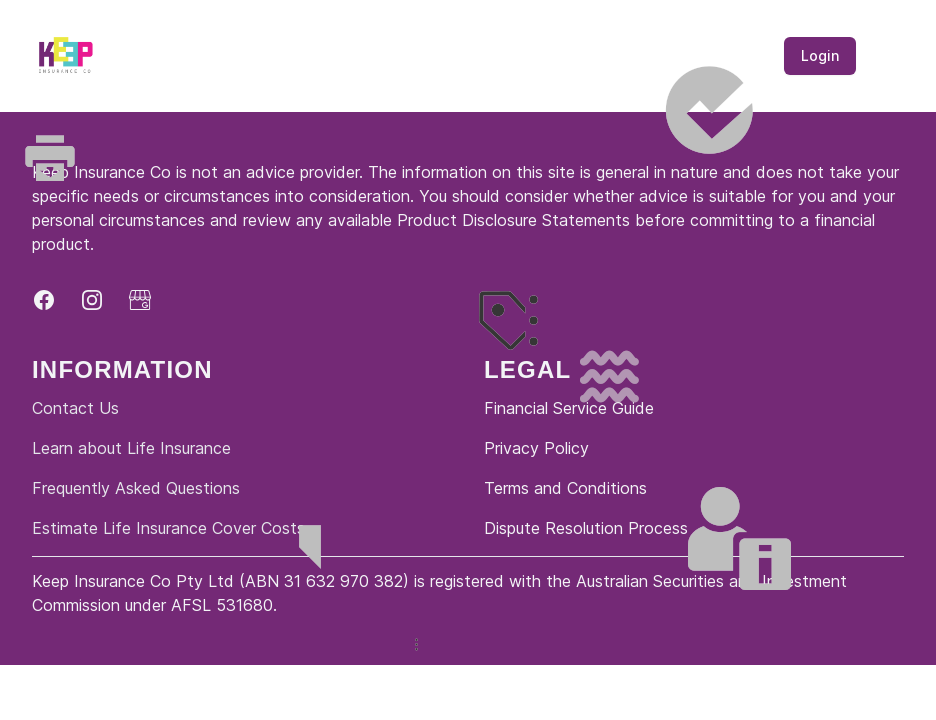 Image resolution: width=936 pixels, height=720 pixels. Describe the element at coordinates (416, 644) in the screenshot. I see `access more options or settings` at that location.